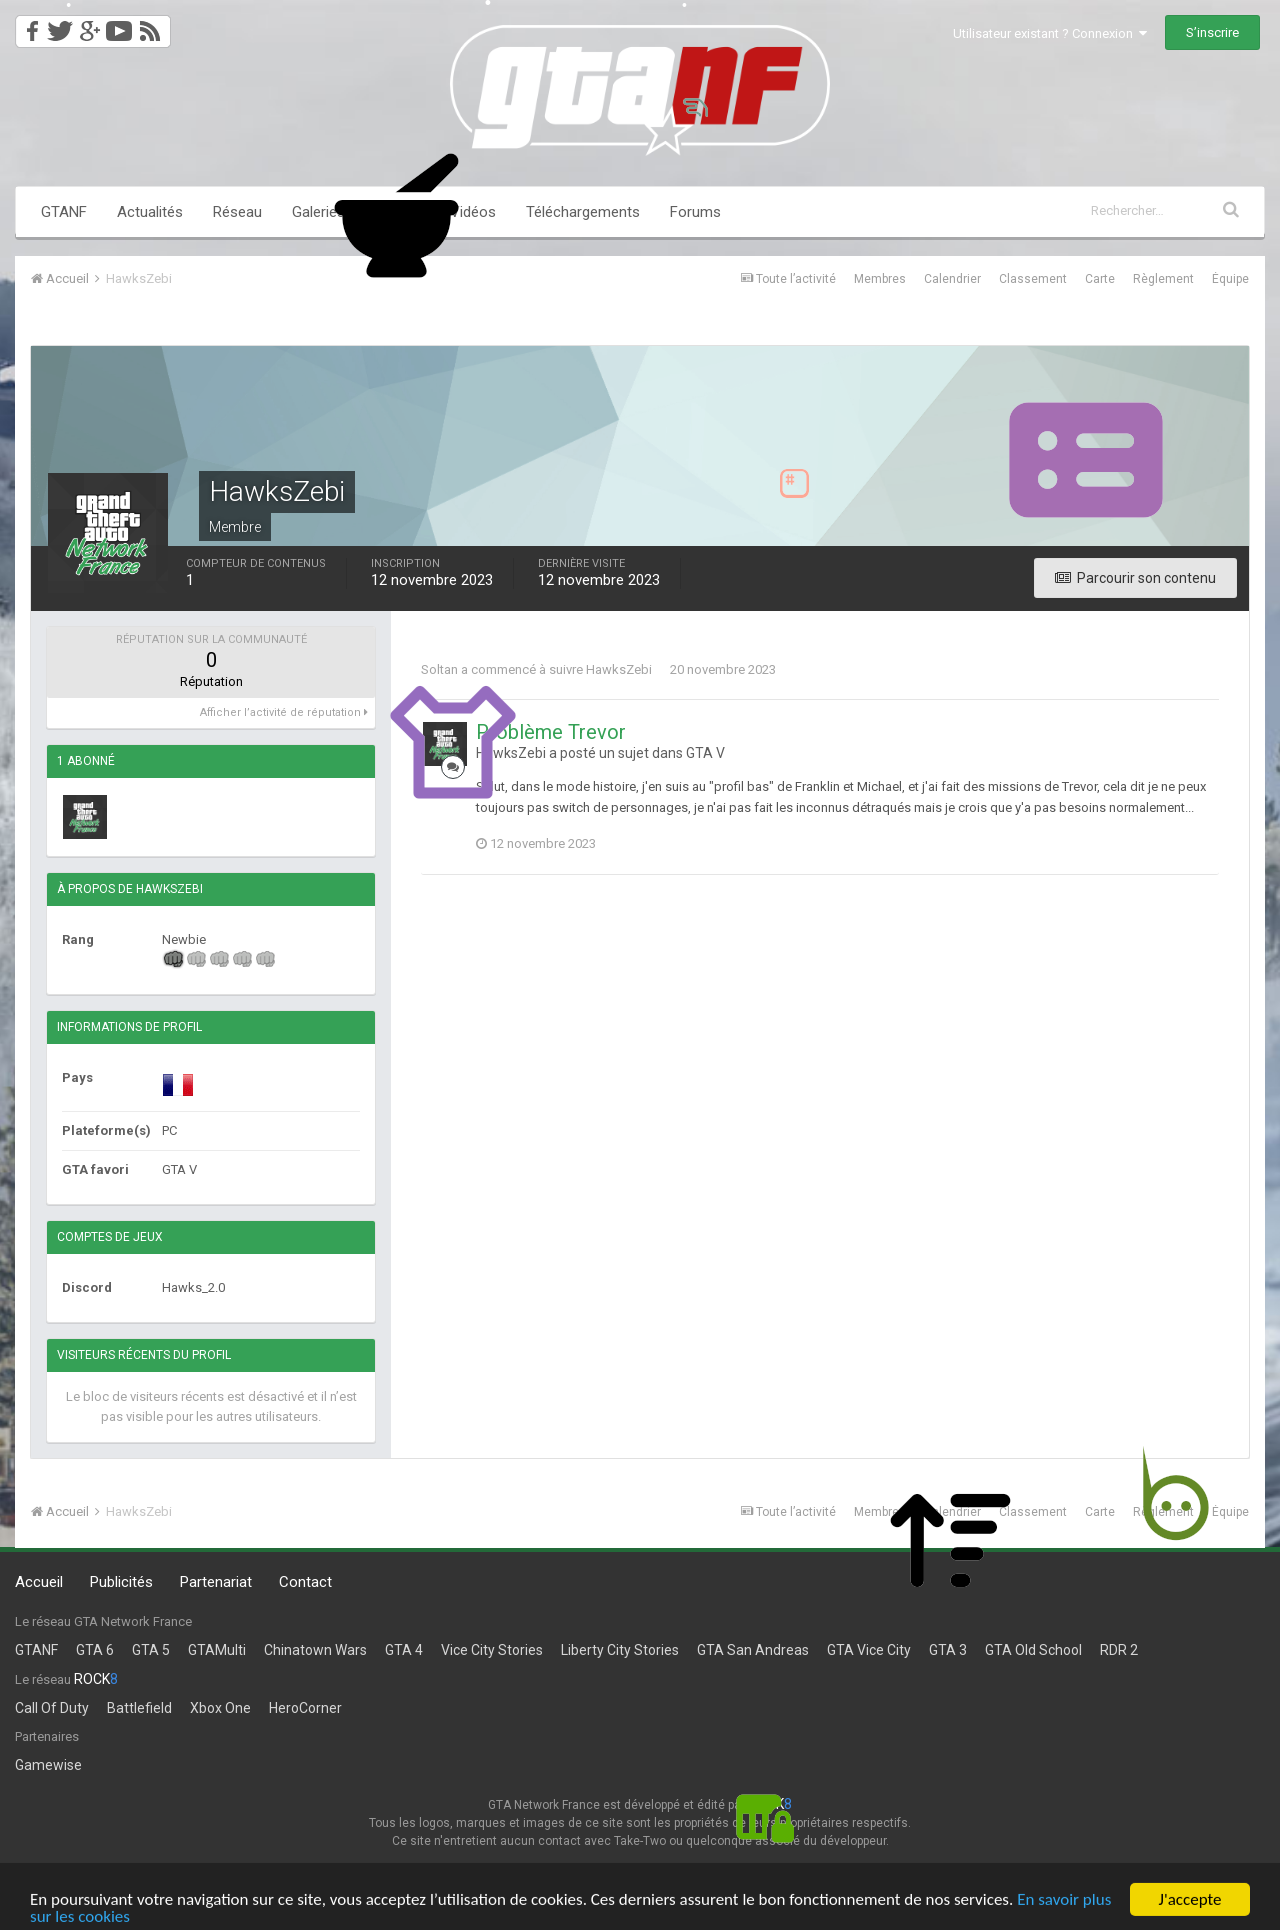 The height and width of the screenshot is (1930, 1280). I want to click on open stackedit markdown editor, so click(794, 483).